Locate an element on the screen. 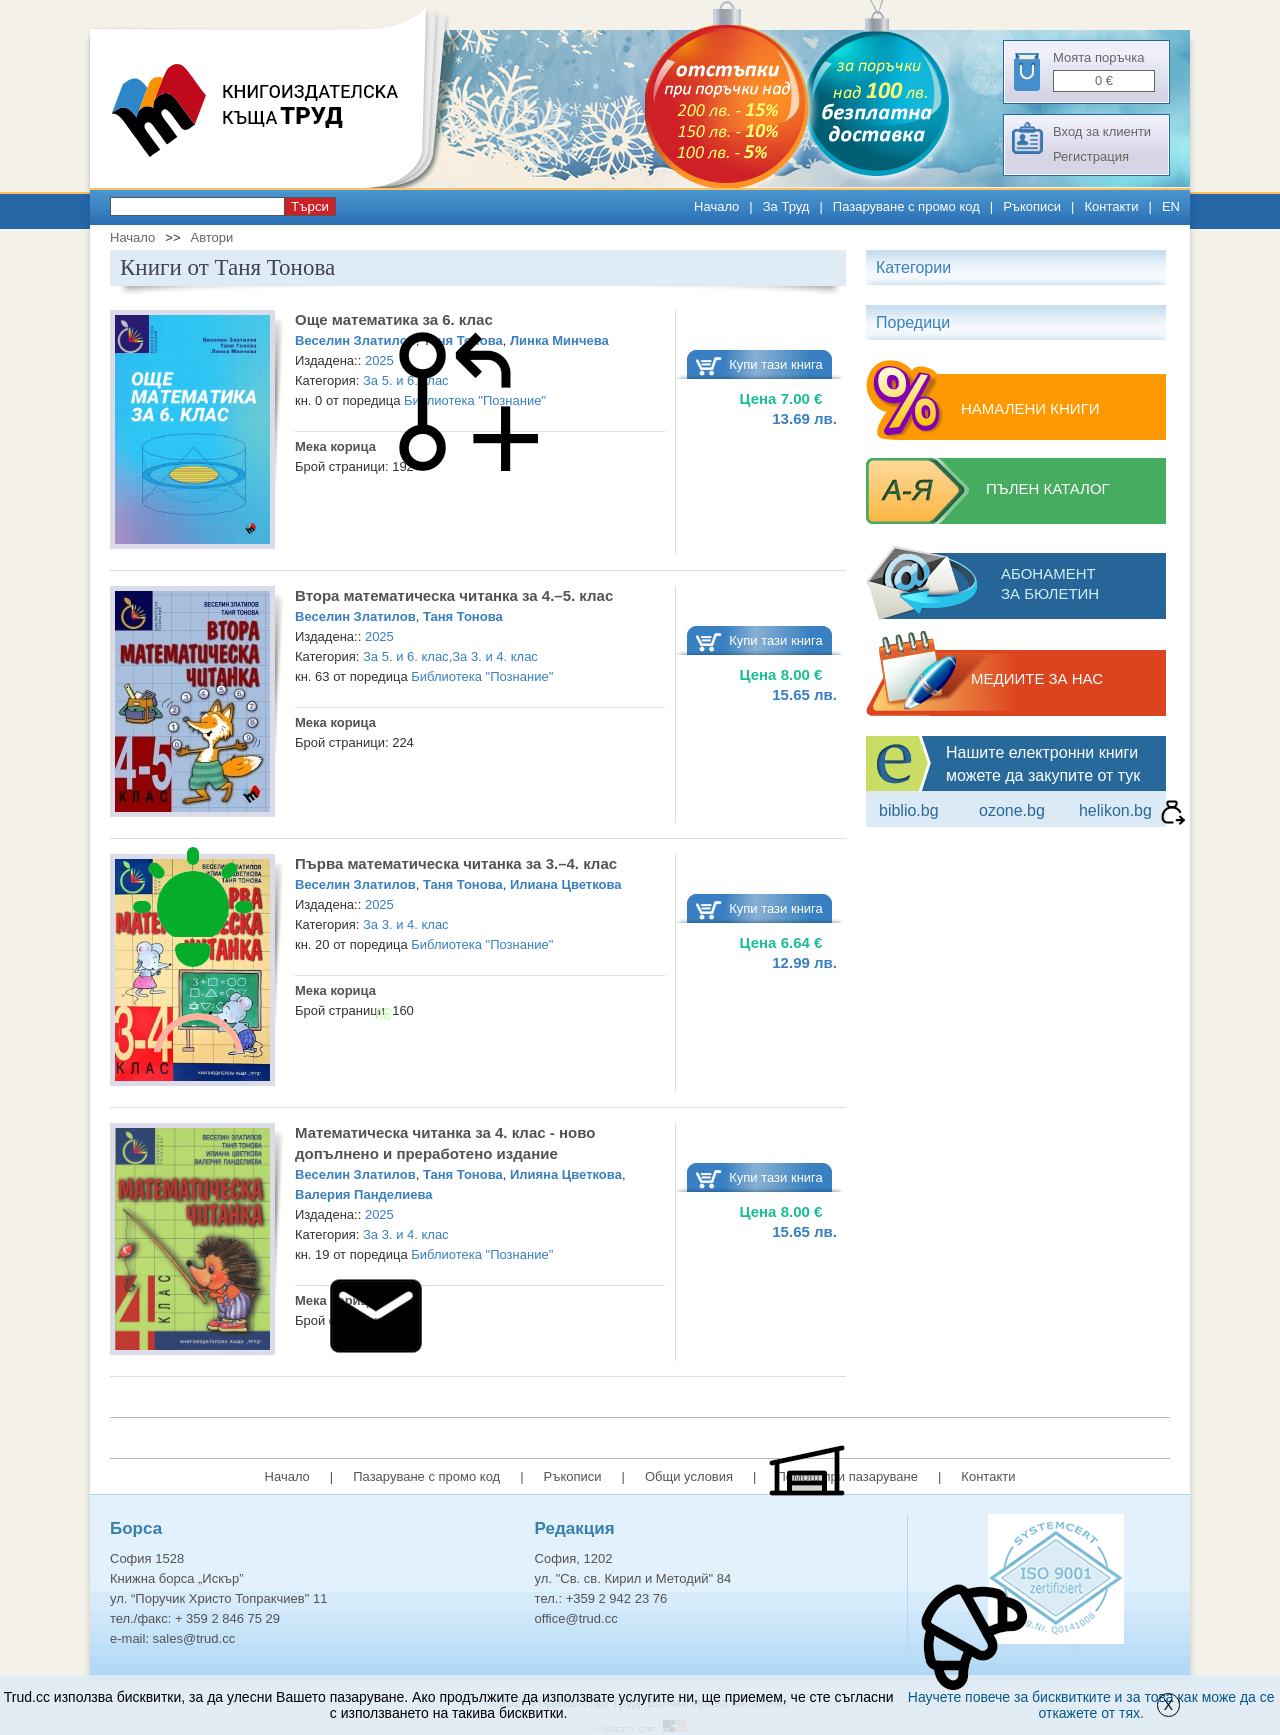  view tips or helpful suggestions is located at coordinates (193, 907).